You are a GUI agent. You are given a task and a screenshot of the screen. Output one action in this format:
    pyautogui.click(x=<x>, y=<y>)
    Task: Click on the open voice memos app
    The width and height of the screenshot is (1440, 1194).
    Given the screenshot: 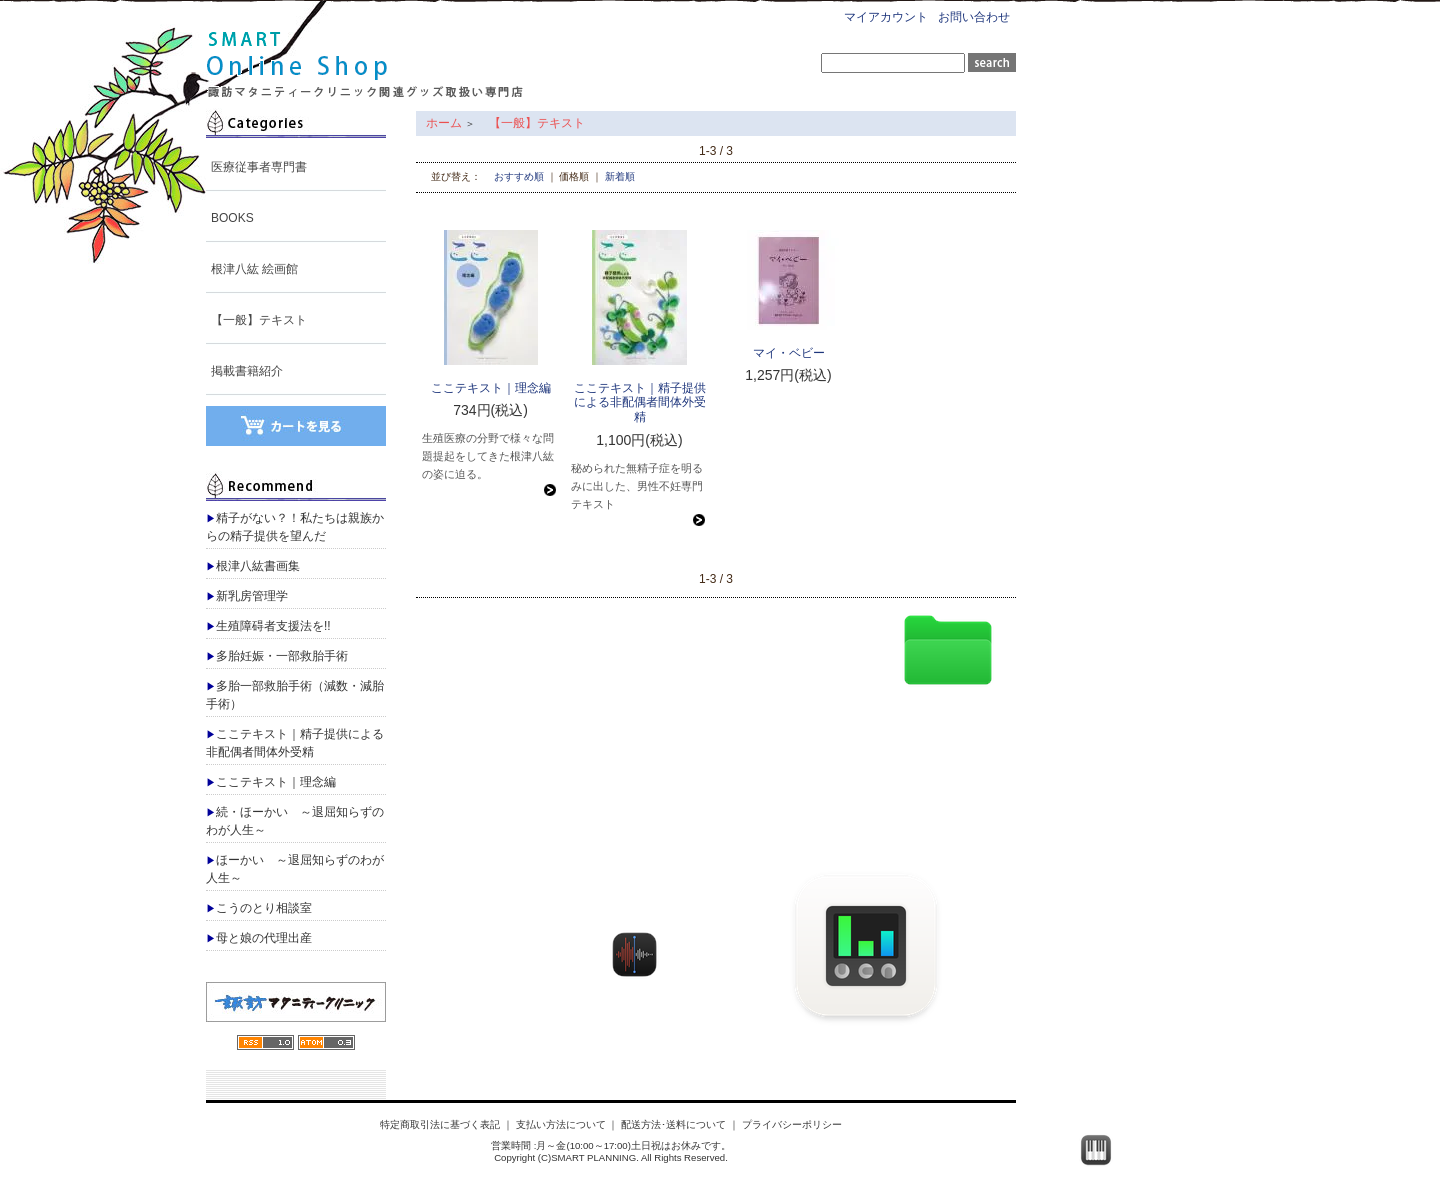 What is the action you would take?
    pyautogui.click(x=634, y=954)
    